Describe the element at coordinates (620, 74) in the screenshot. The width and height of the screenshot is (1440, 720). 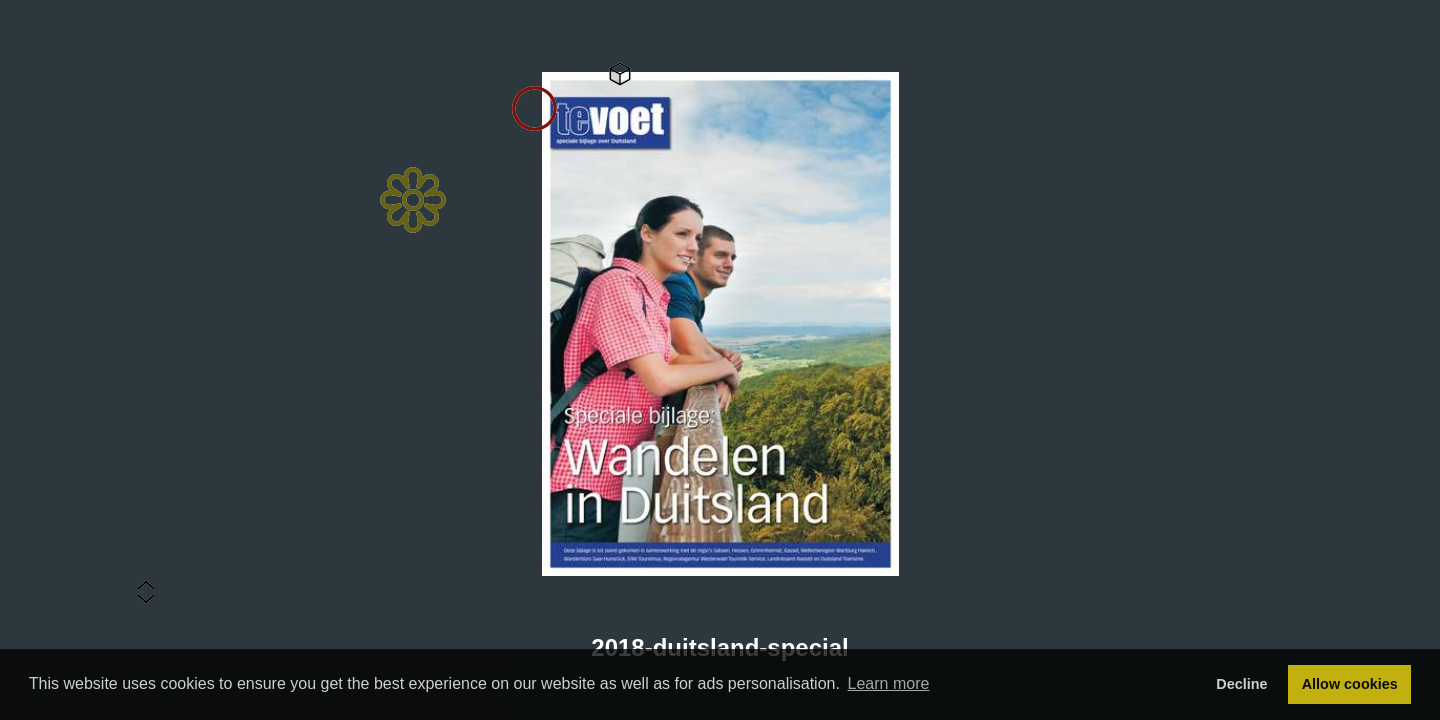
I see `view 3D model or object` at that location.